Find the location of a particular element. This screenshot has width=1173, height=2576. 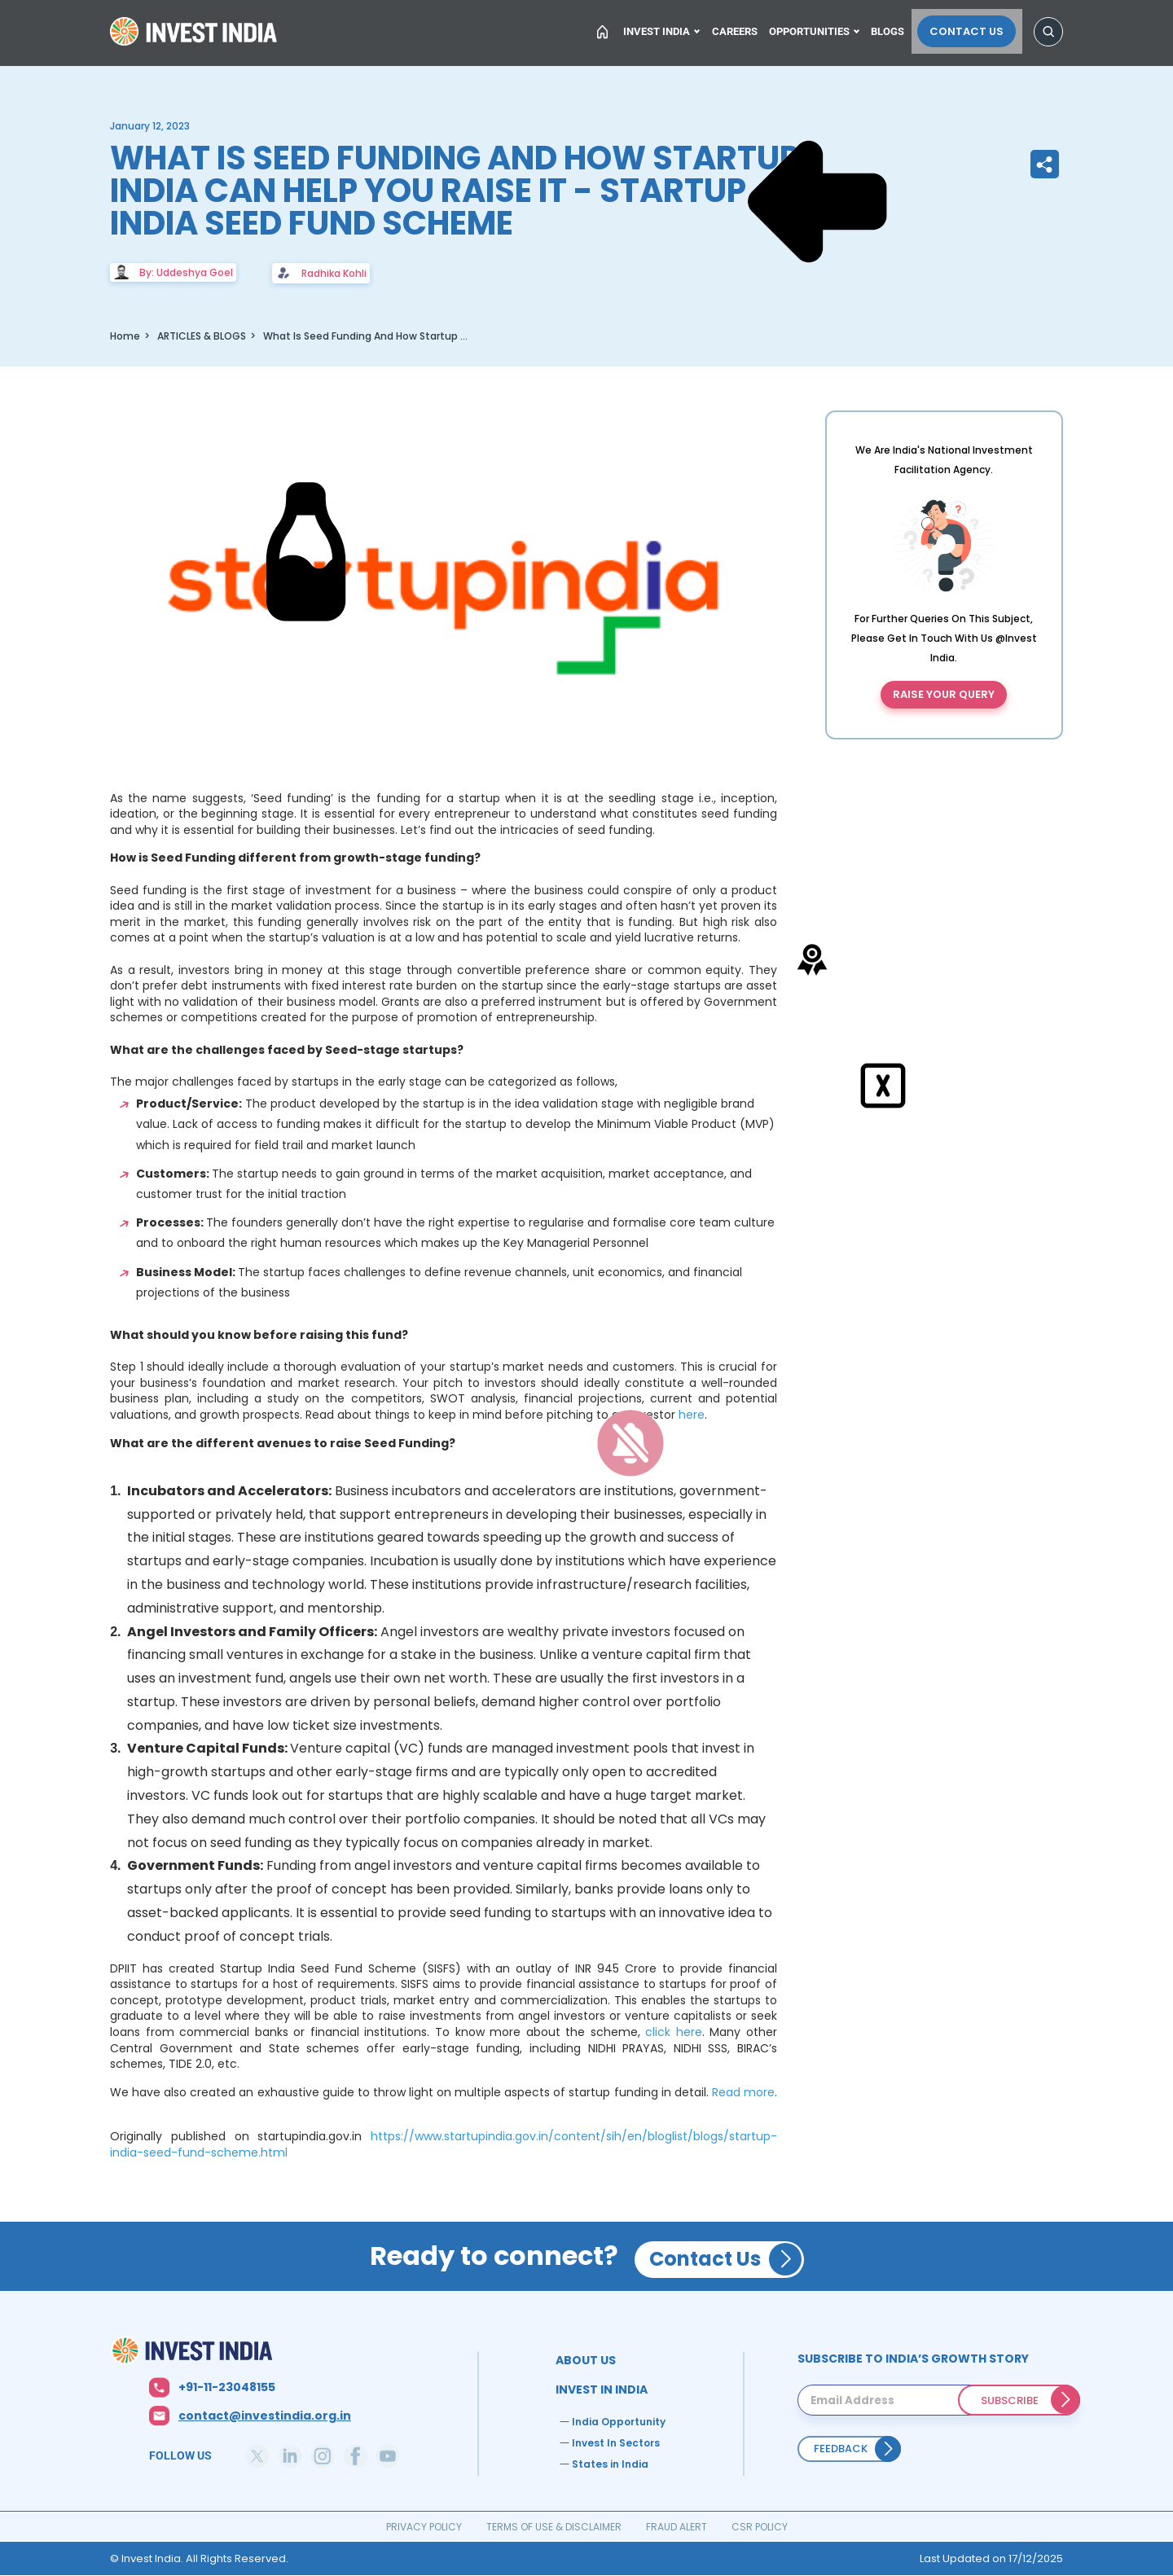

view beverage or drink options is located at coordinates (305, 555).